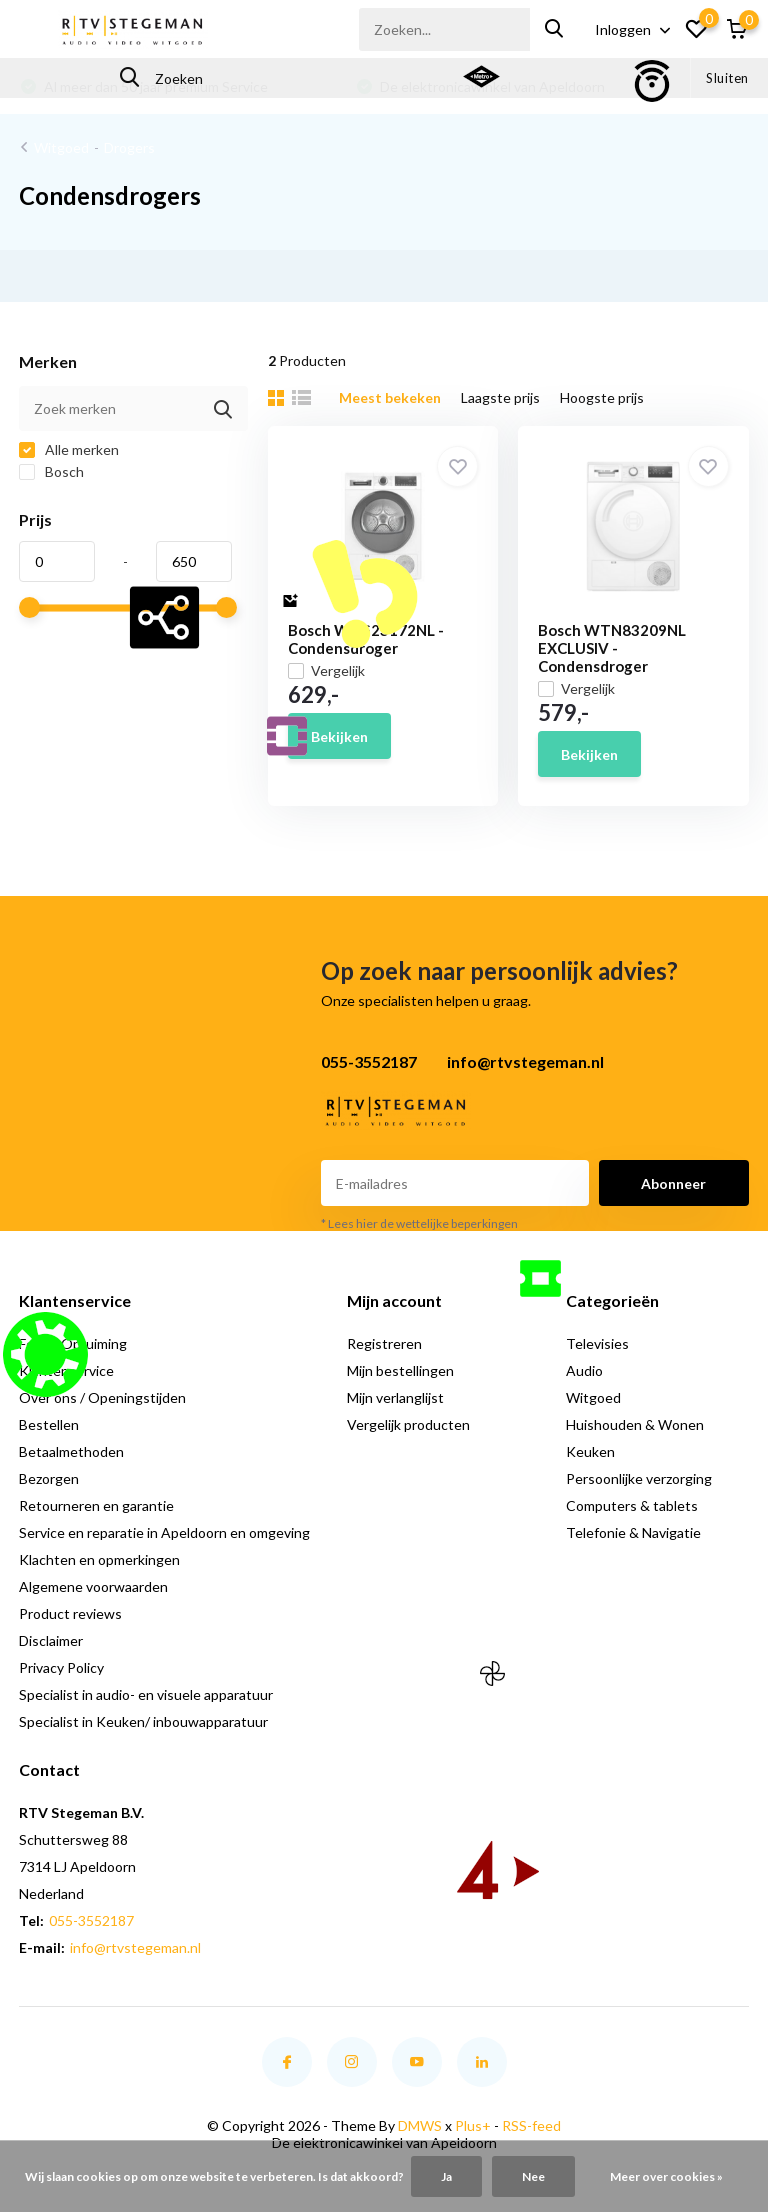 The image size is (768, 2212). I want to click on open the Bukalapak app, so click(365, 594).